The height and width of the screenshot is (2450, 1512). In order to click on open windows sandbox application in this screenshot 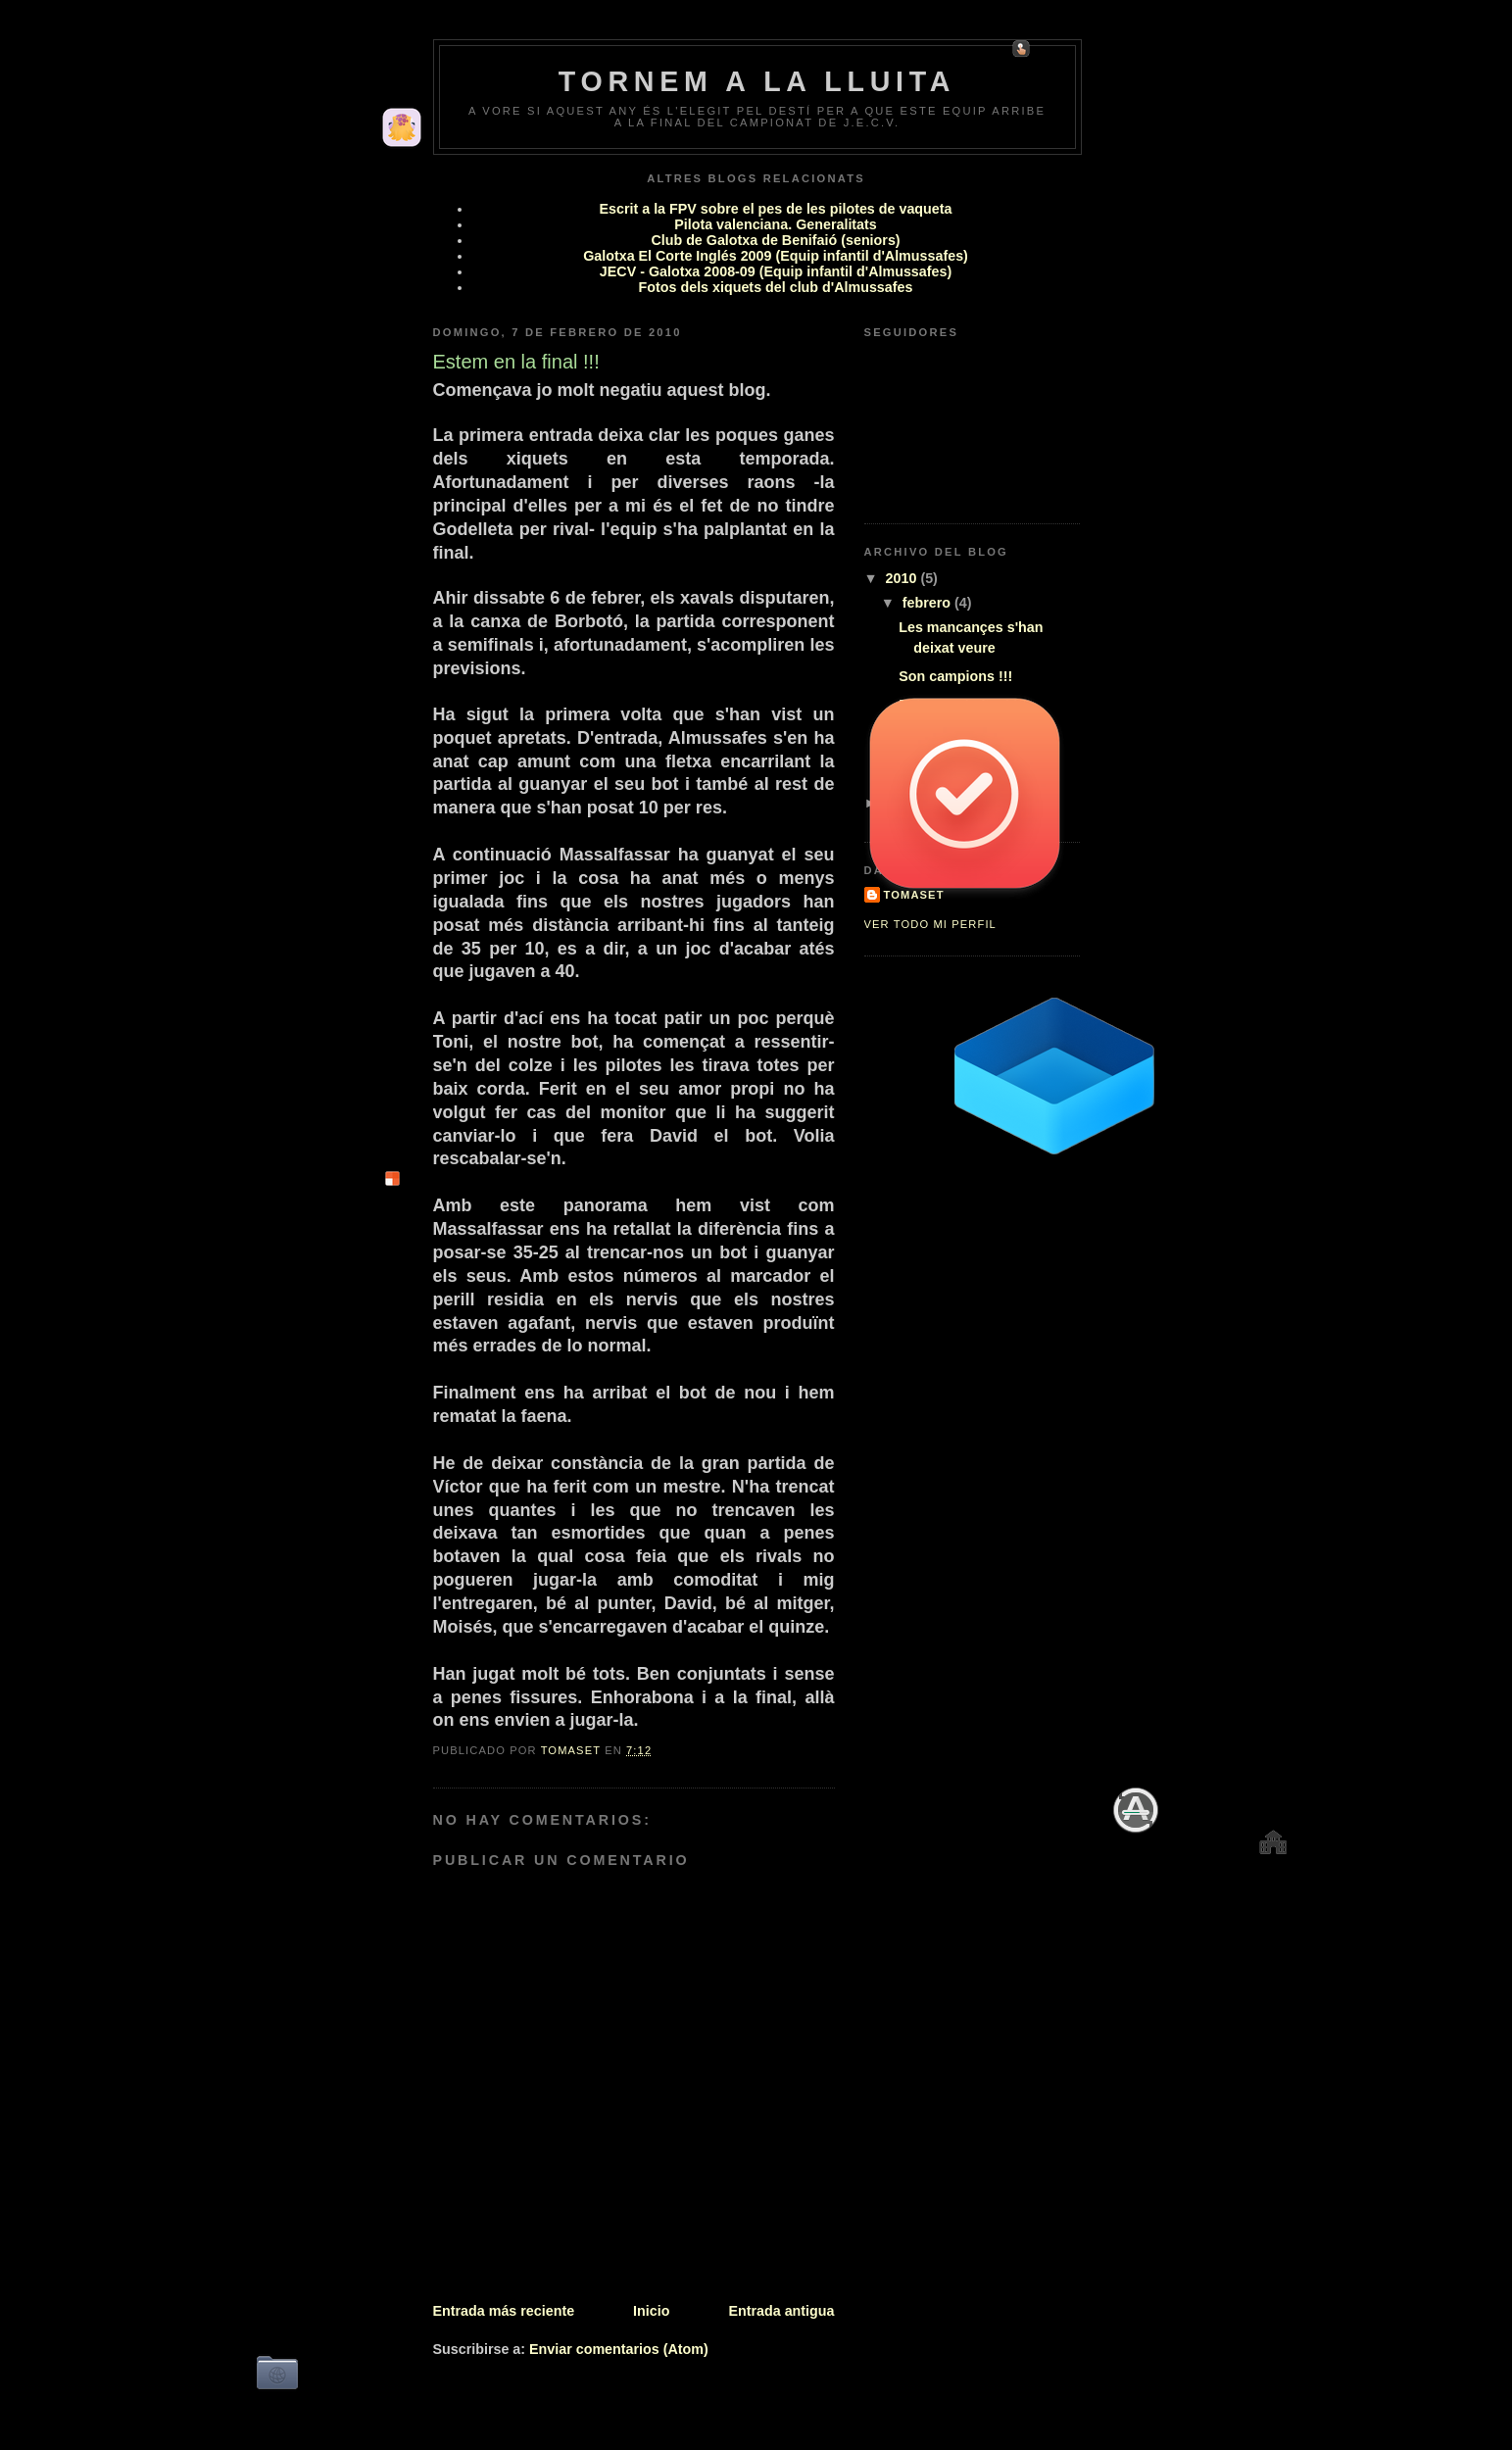, I will do `click(1054, 1076)`.